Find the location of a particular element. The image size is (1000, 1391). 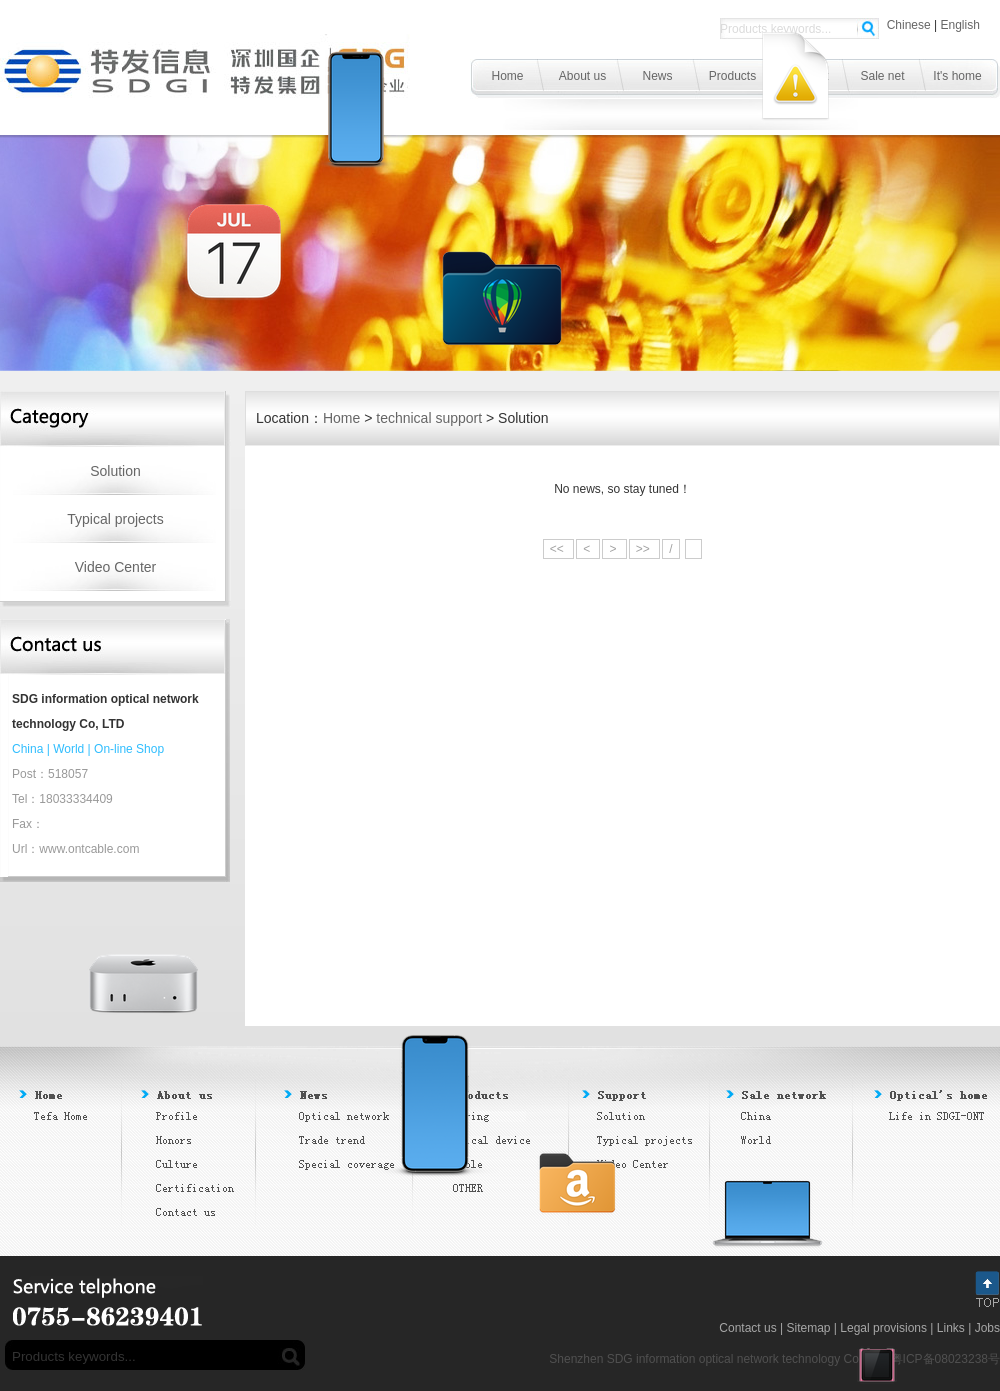

folder containing amazon-related files or downloads is located at coordinates (577, 1185).